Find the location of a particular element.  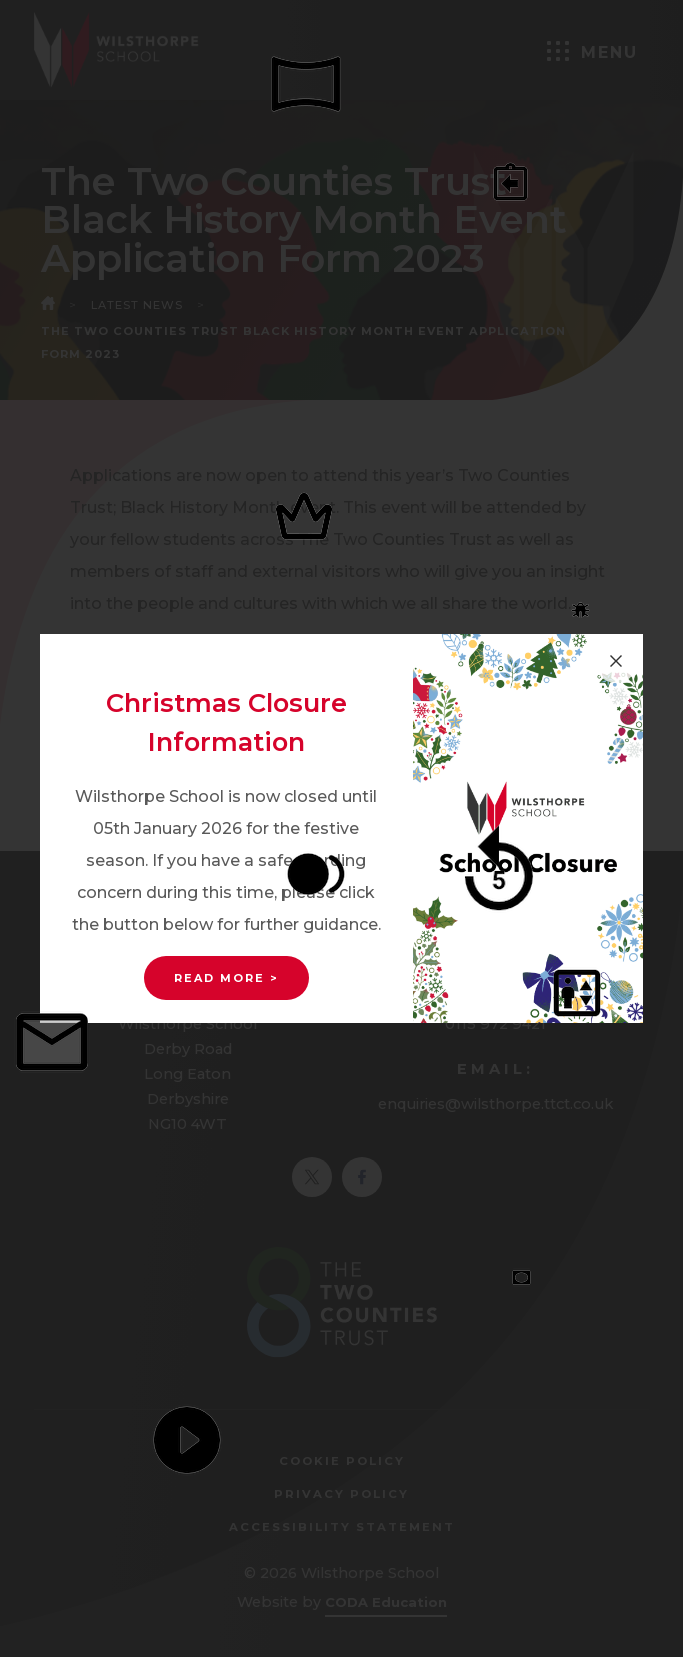

indicates premium or VIP membership status is located at coordinates (304, 519).